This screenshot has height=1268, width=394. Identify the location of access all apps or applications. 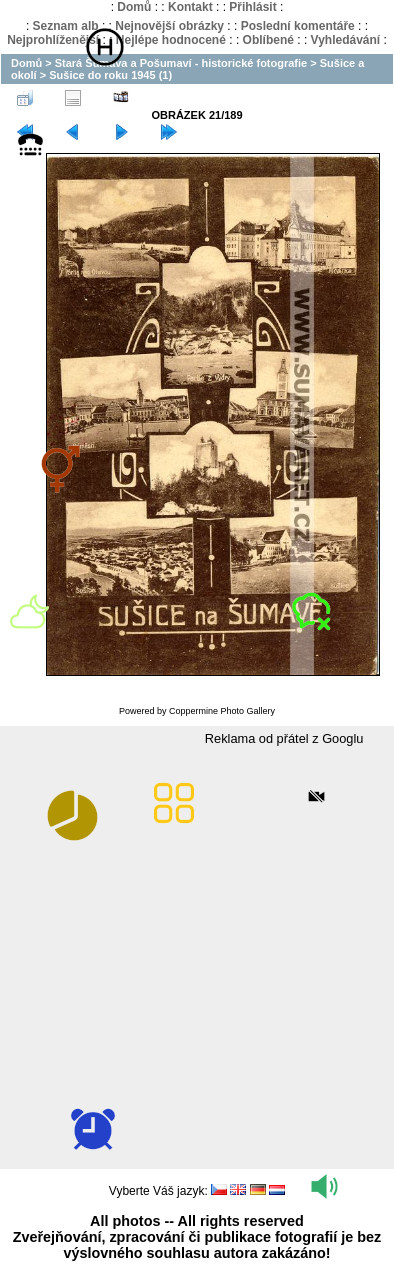
(174, 803).